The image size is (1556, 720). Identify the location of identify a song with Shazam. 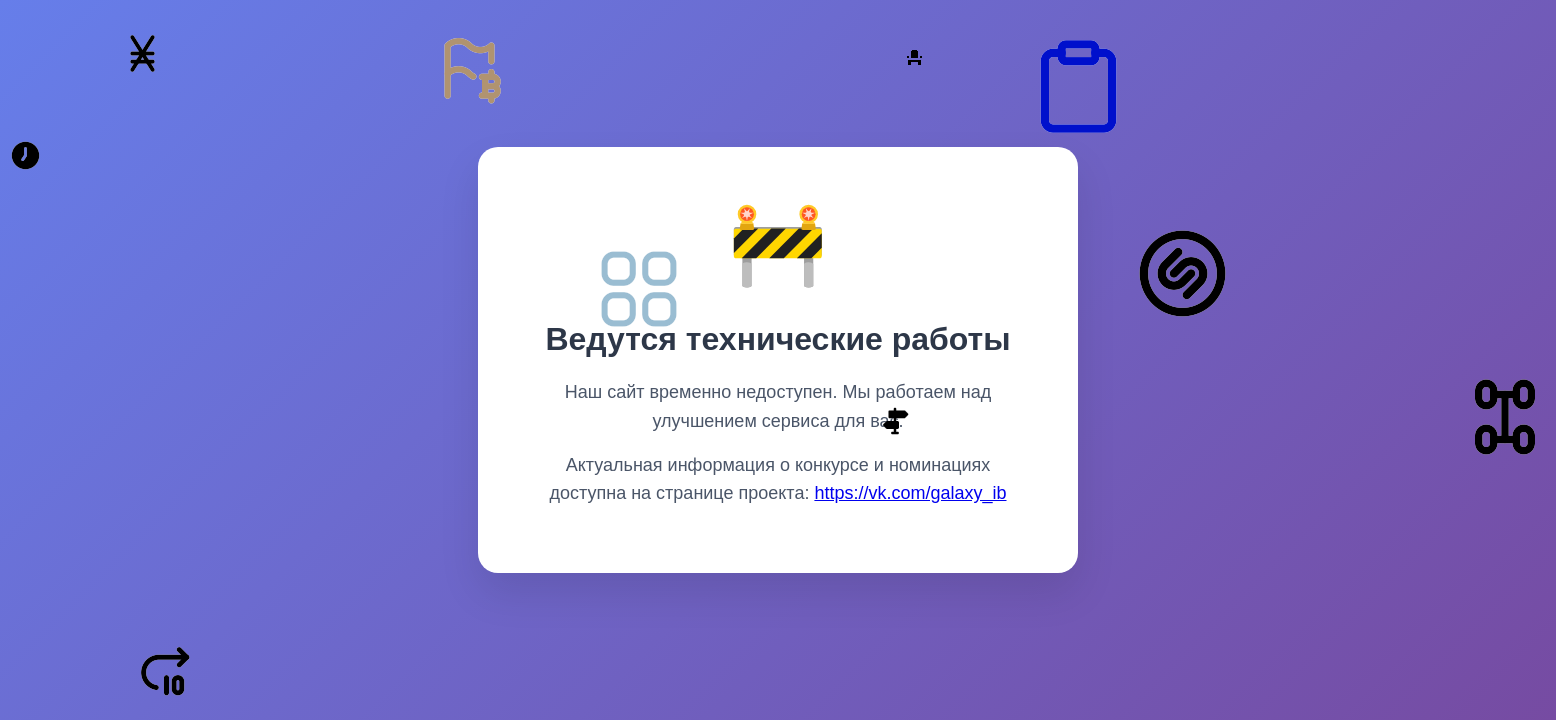
(1182, 273).